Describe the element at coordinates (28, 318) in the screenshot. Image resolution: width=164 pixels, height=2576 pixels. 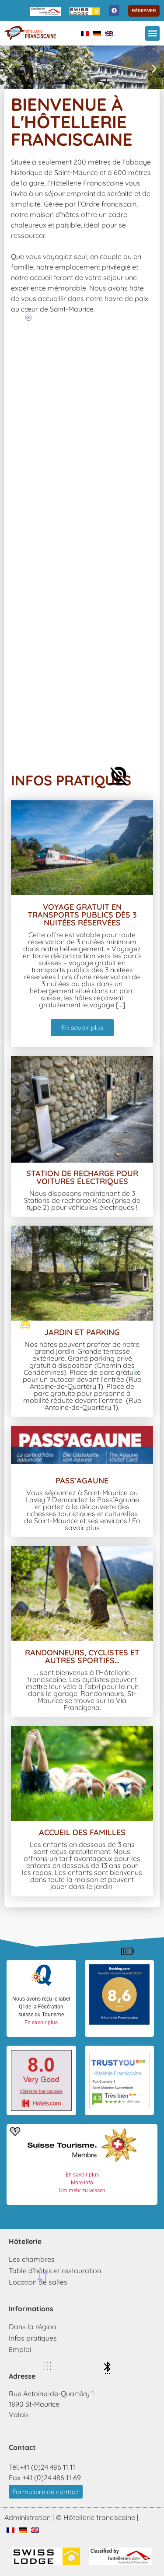
I see `fallout shelter location marker` at that location.